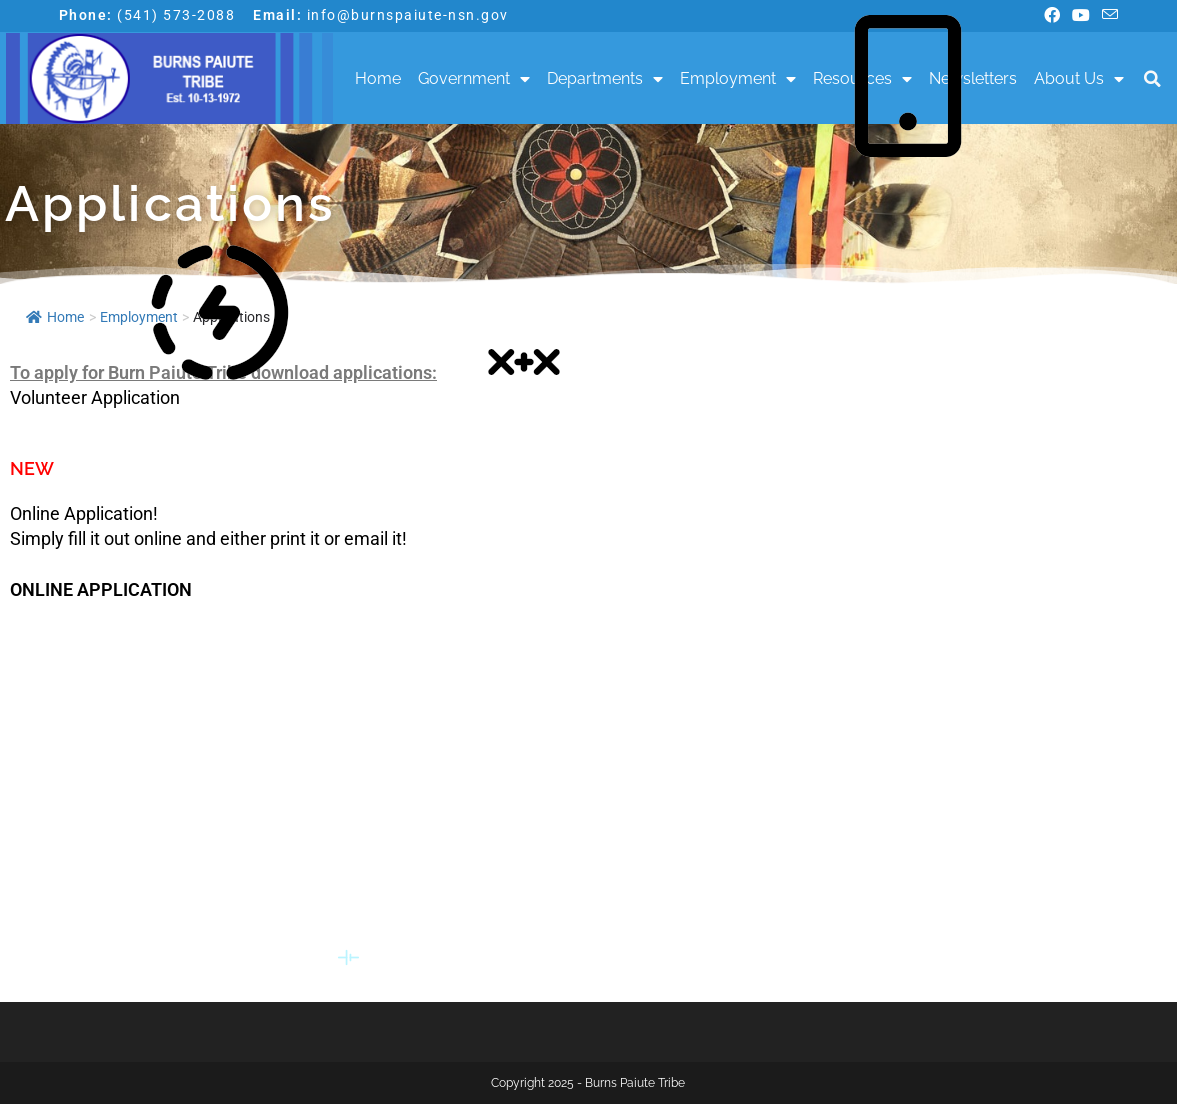 The width and height of the screenshot is (1177, 1104). Describe the element at coordinates (524, 362) in the screenshot. I see `mathematical expression or formula input` at that location.